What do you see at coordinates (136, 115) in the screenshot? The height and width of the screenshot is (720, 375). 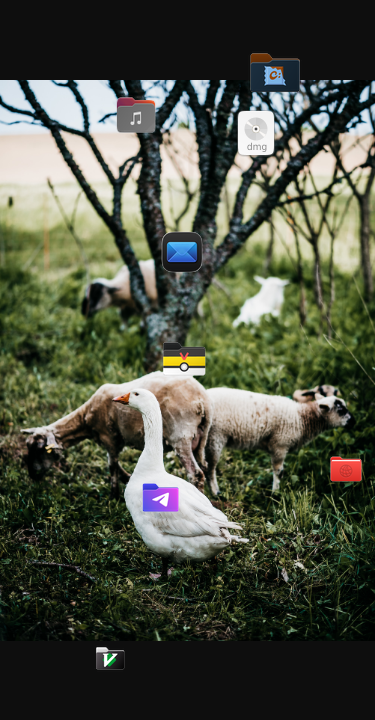 I see `open your music folder` at bounding box center [136, 115].